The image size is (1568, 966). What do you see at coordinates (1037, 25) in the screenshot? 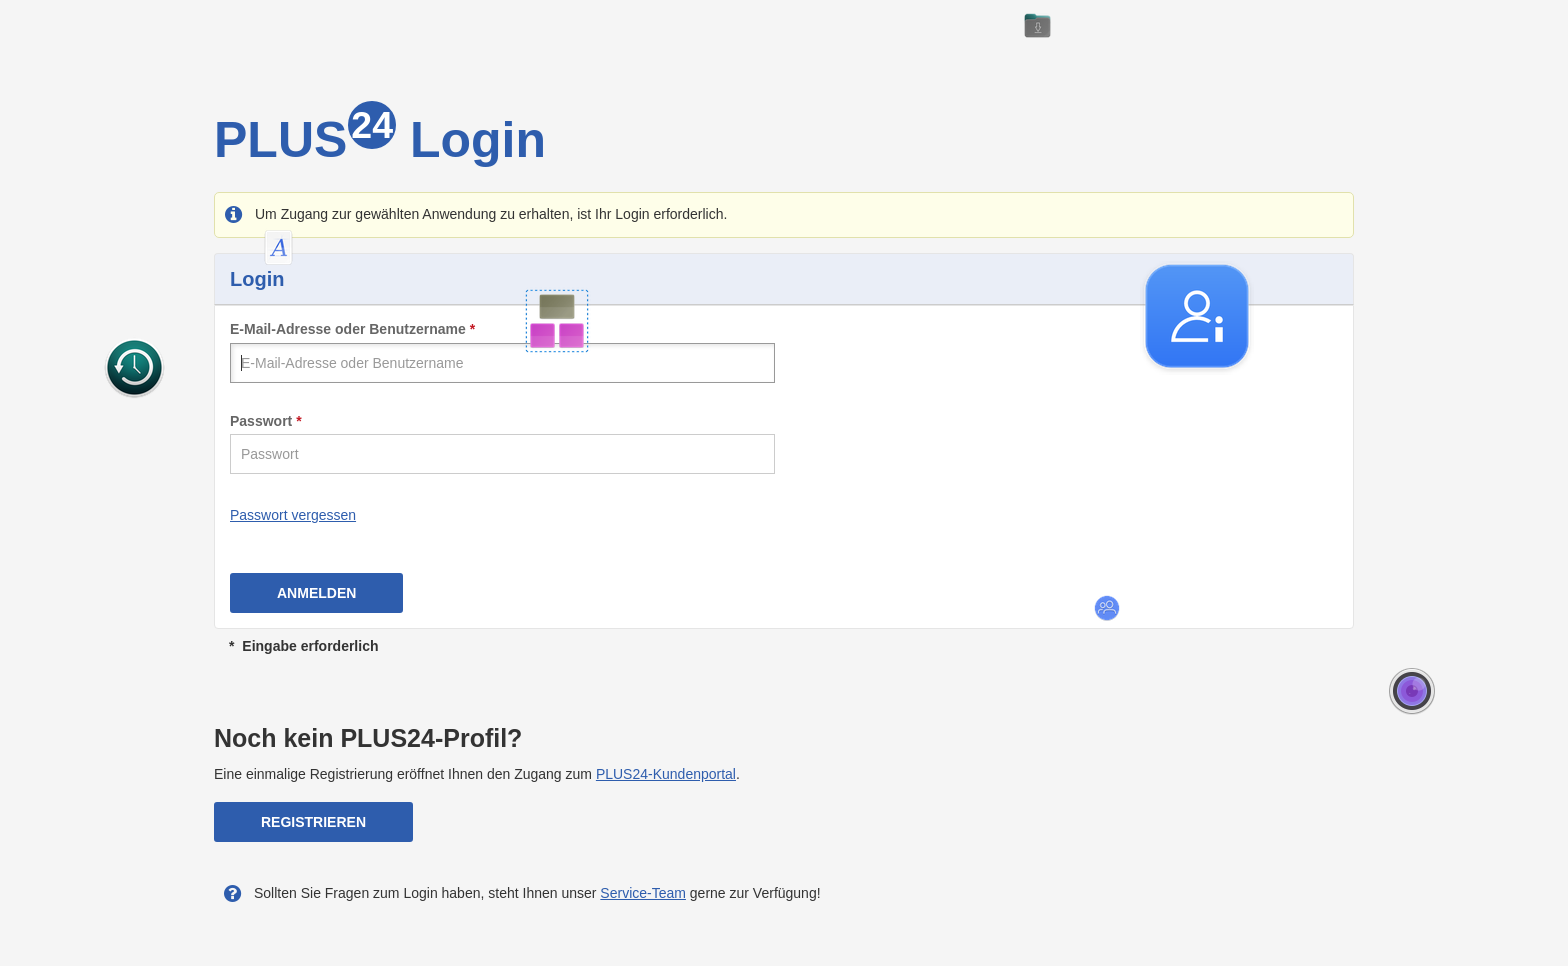
I see `access your downloads folder` at bounding box center [1037, 25].